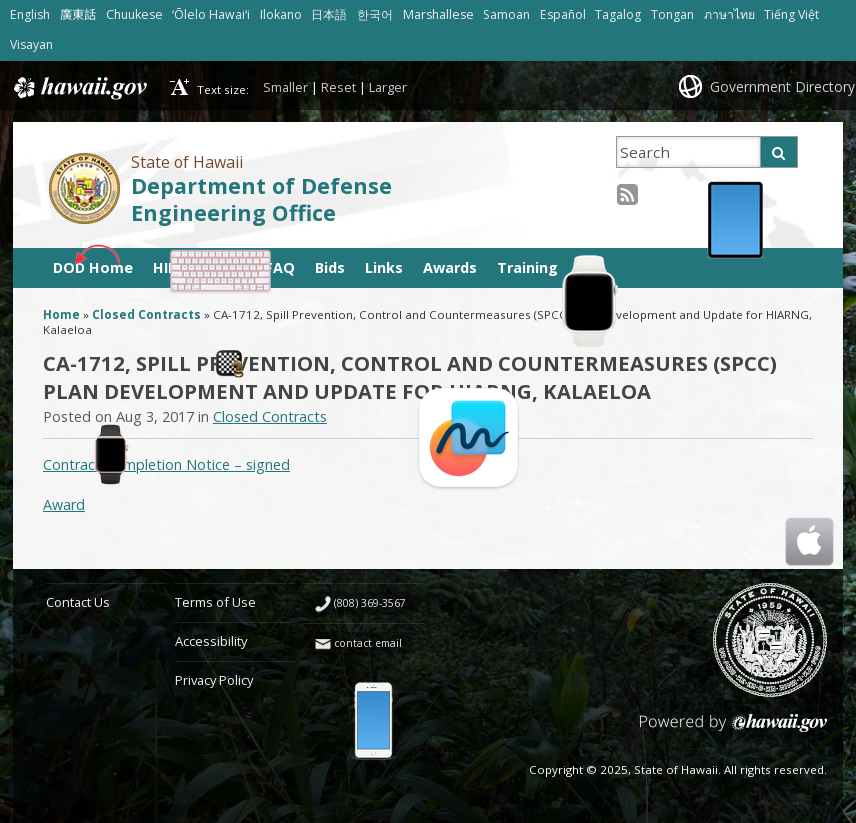  What do you see at coordinates (735, 220) in the screenshot?
I see `iPad Air device in connected devices list` at bounding box center [735, 220].